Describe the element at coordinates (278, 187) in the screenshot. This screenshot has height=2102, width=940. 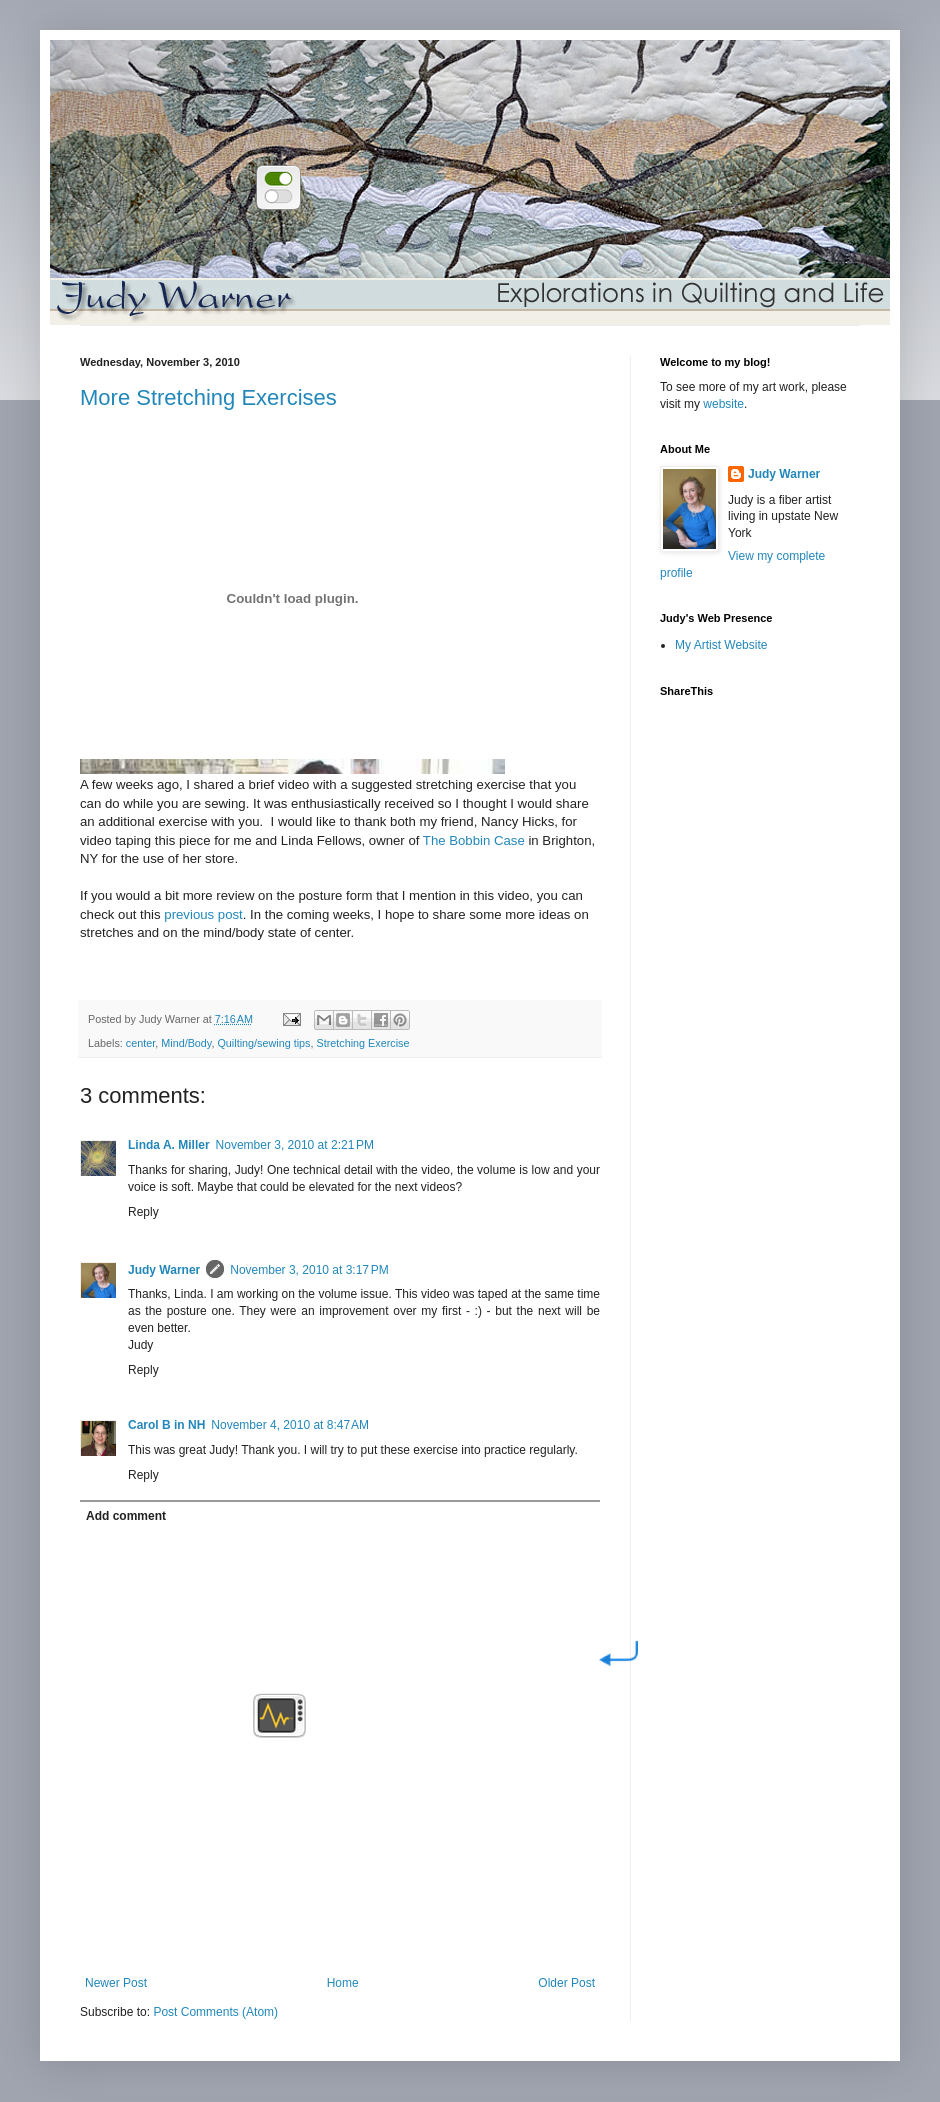
I see `open unity tweak tool settings` at that location.